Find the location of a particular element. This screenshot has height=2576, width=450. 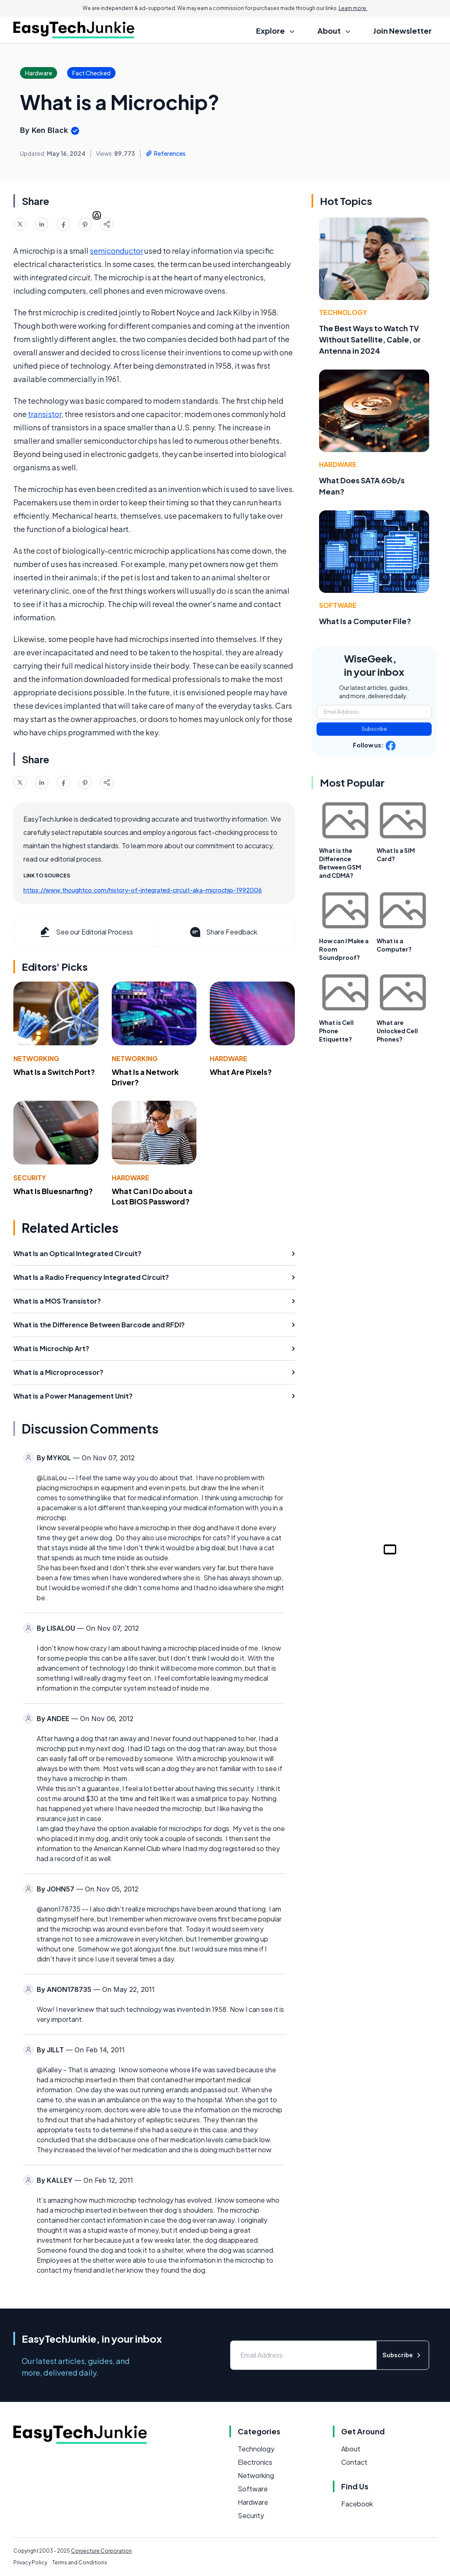

AdonisJS framework logo is located at coordinates (97, 215).